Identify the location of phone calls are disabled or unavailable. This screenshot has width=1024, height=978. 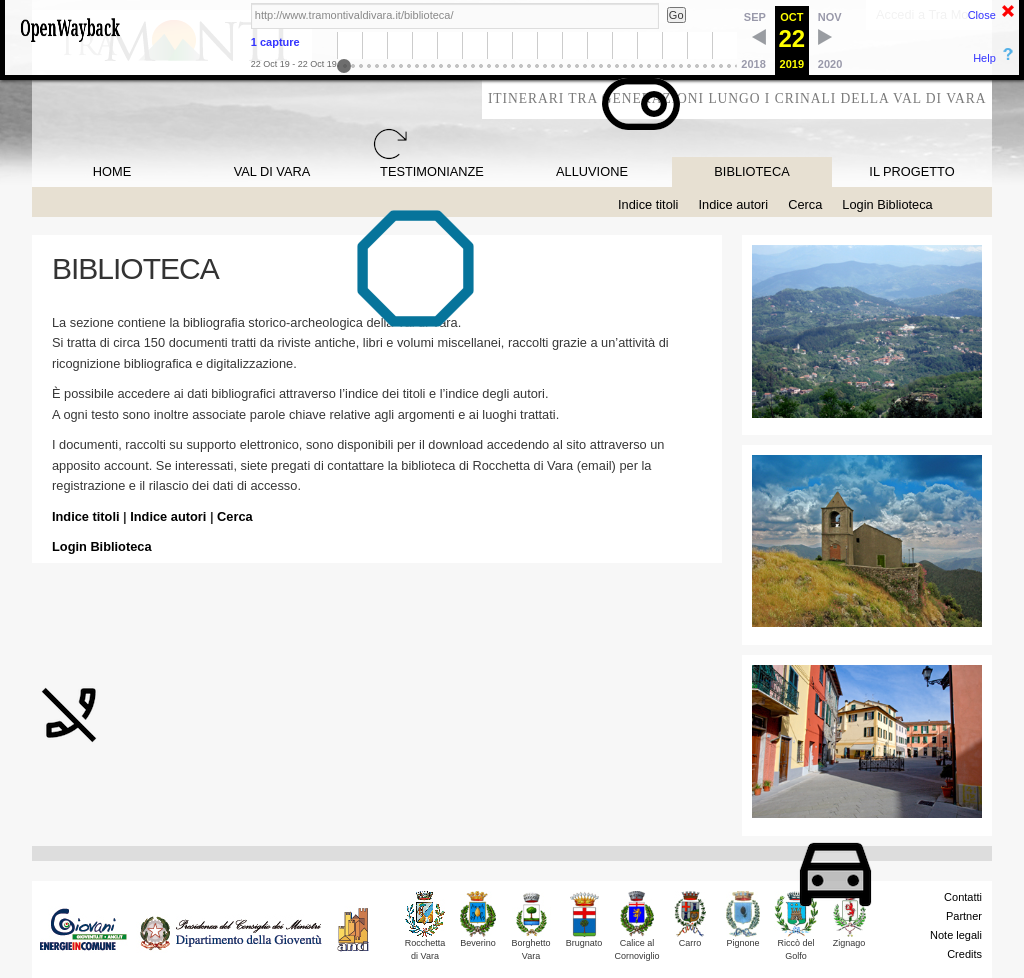
(71, 713).